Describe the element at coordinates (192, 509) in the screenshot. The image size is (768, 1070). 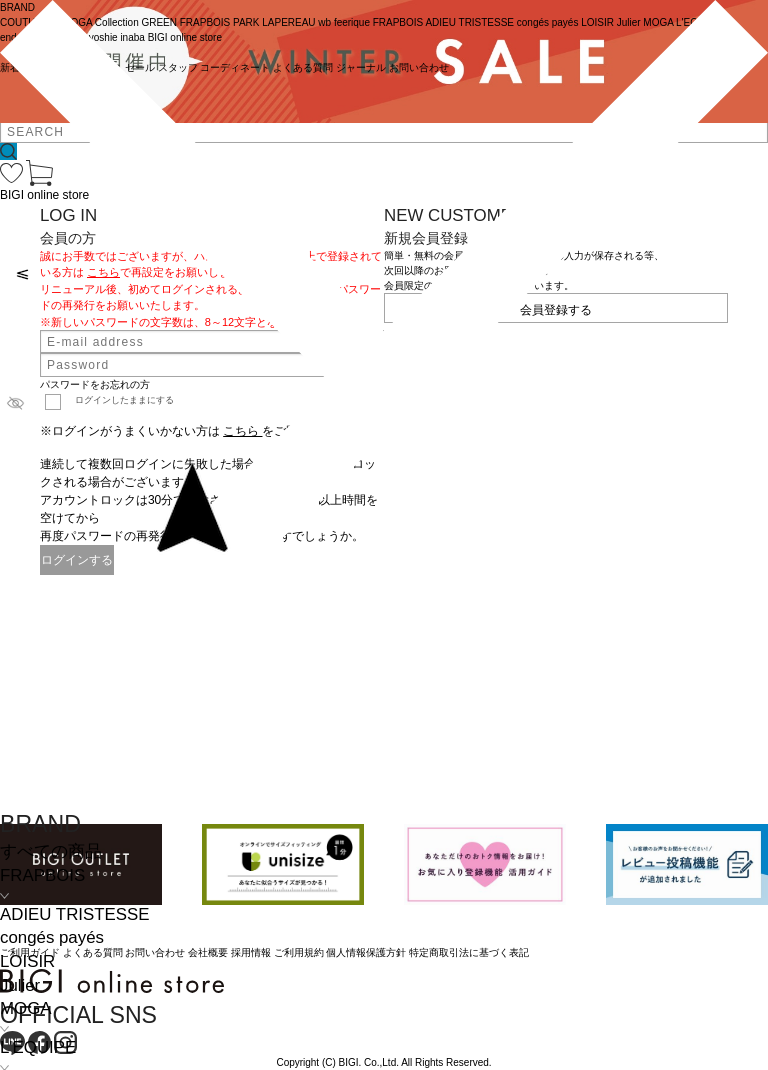
I see `start navigation to destination` at that location.